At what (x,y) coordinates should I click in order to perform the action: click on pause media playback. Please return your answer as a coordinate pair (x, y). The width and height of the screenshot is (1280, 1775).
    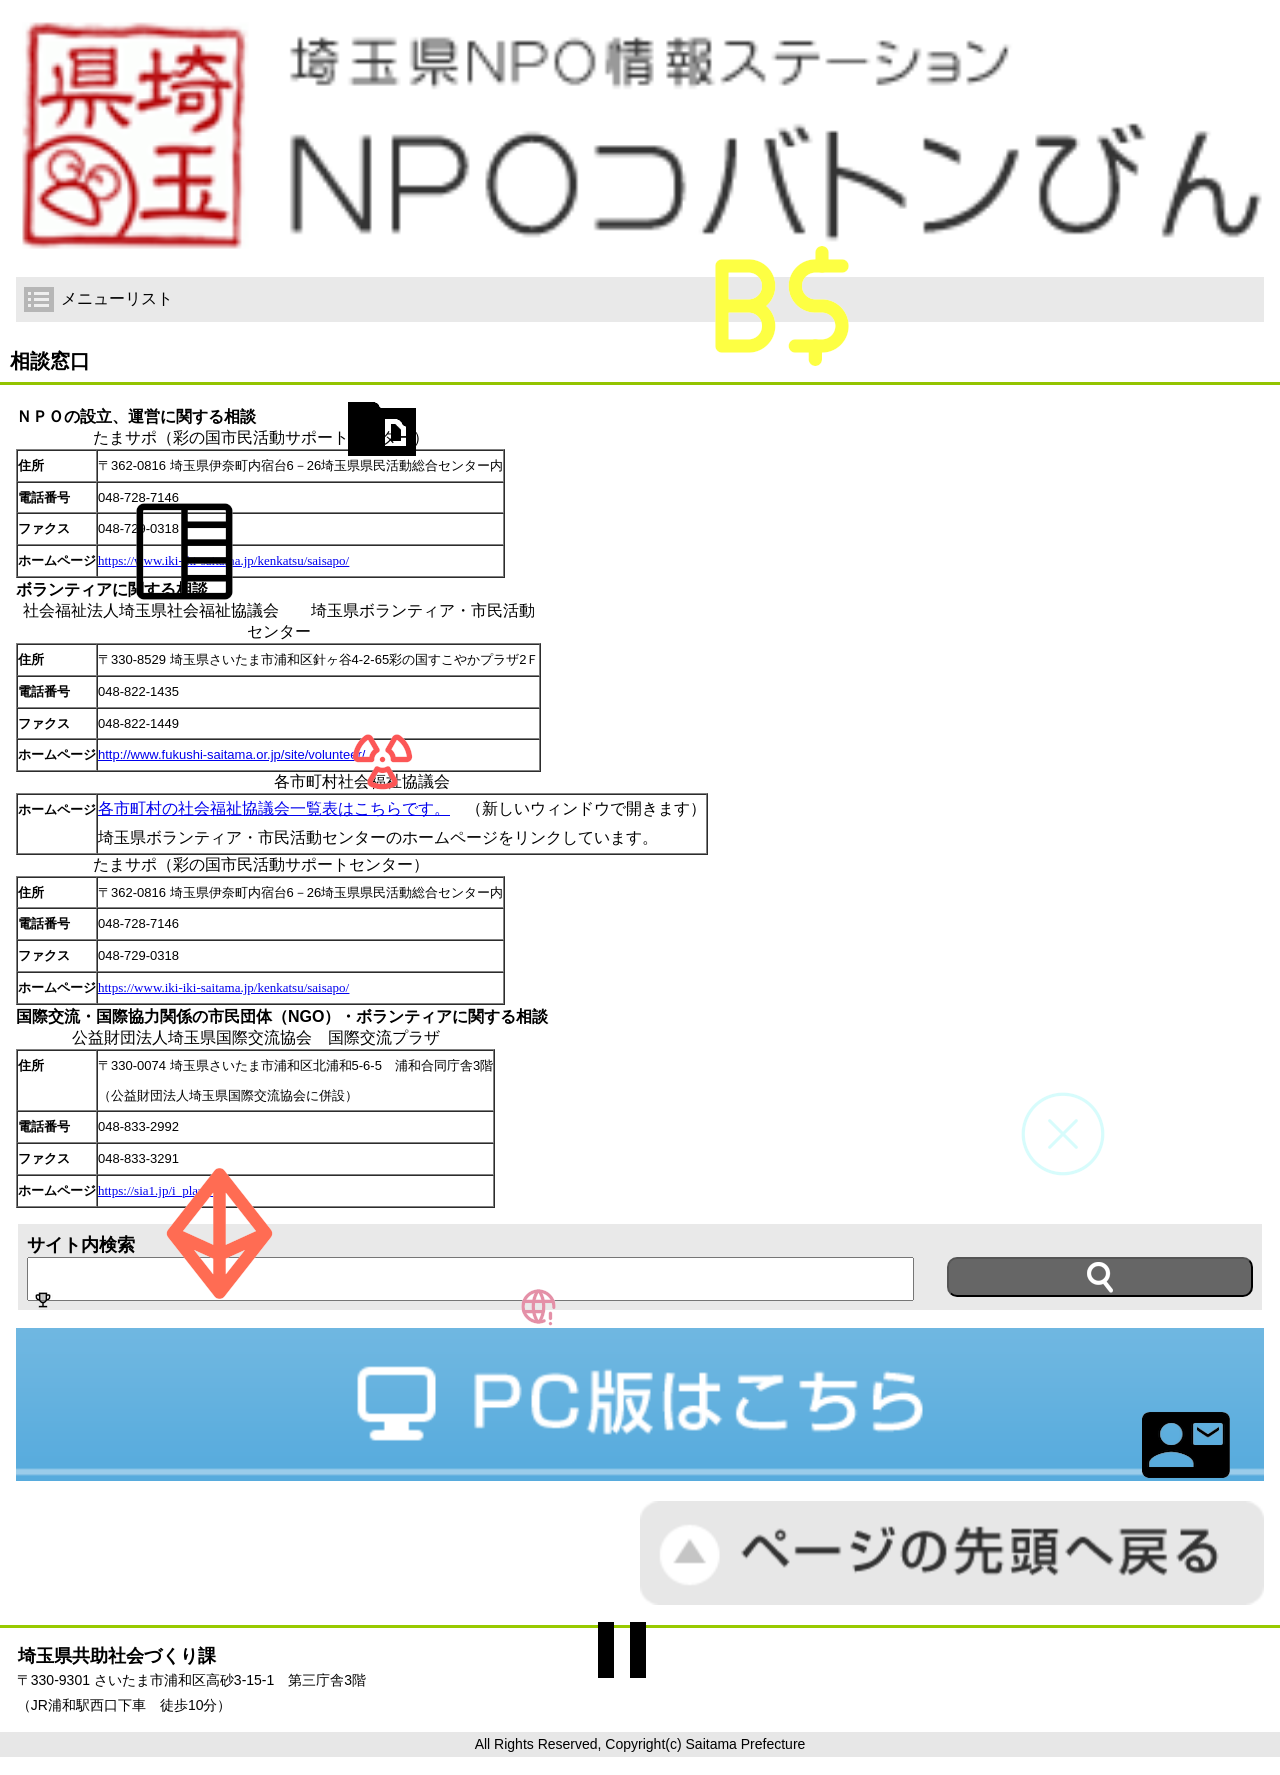
    Looking at the image, I should click on (622, 1650).